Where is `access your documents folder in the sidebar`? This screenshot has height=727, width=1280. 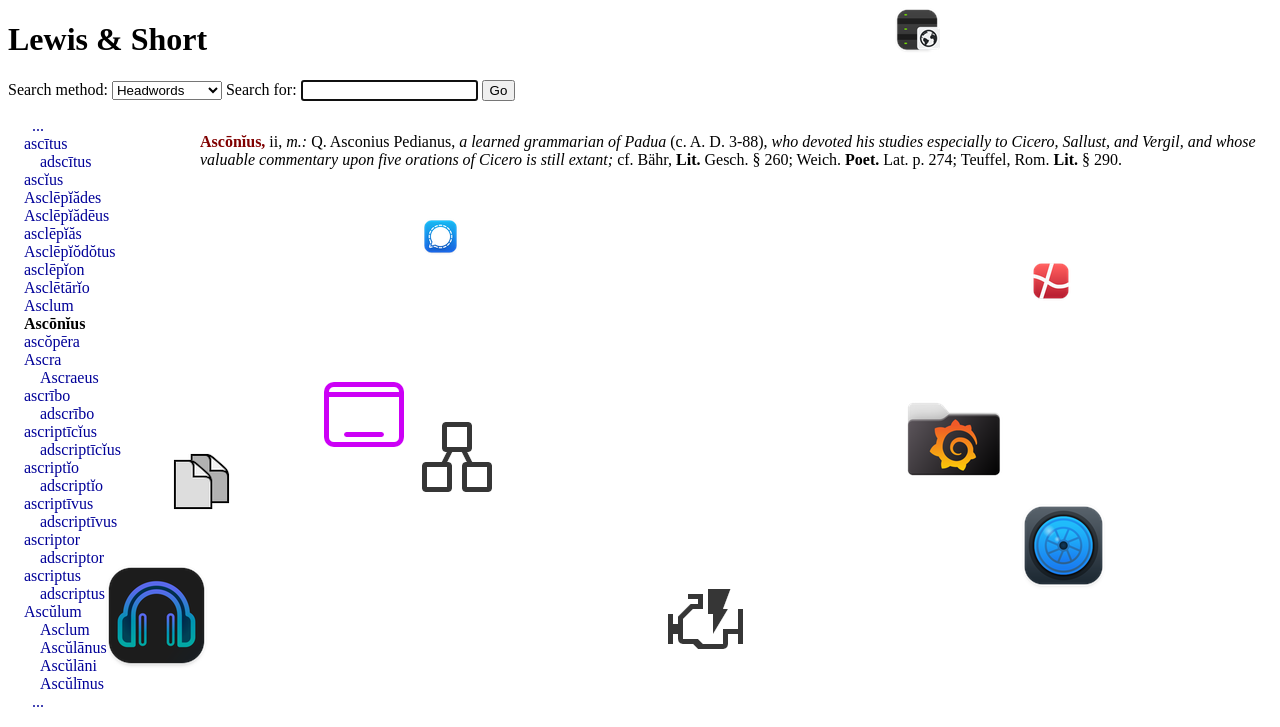
access your documents folder in the sidebar is located at coordinates (201, 481).